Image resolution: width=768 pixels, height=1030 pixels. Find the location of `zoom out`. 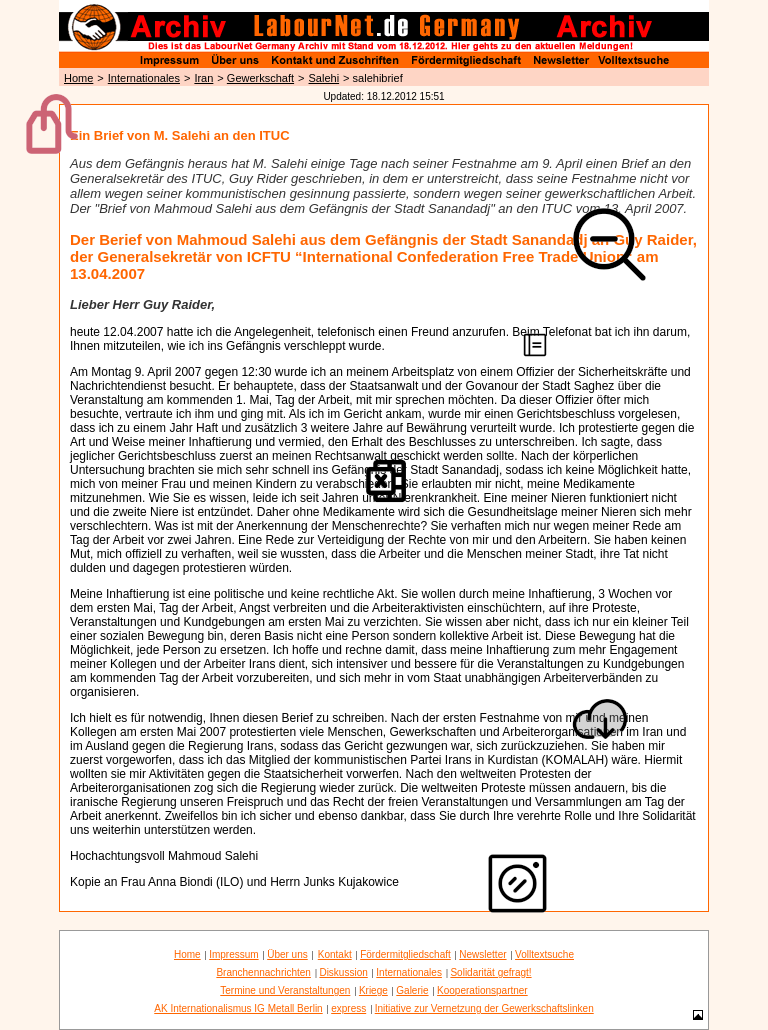

zoom out is located at coordinates (609, 244).